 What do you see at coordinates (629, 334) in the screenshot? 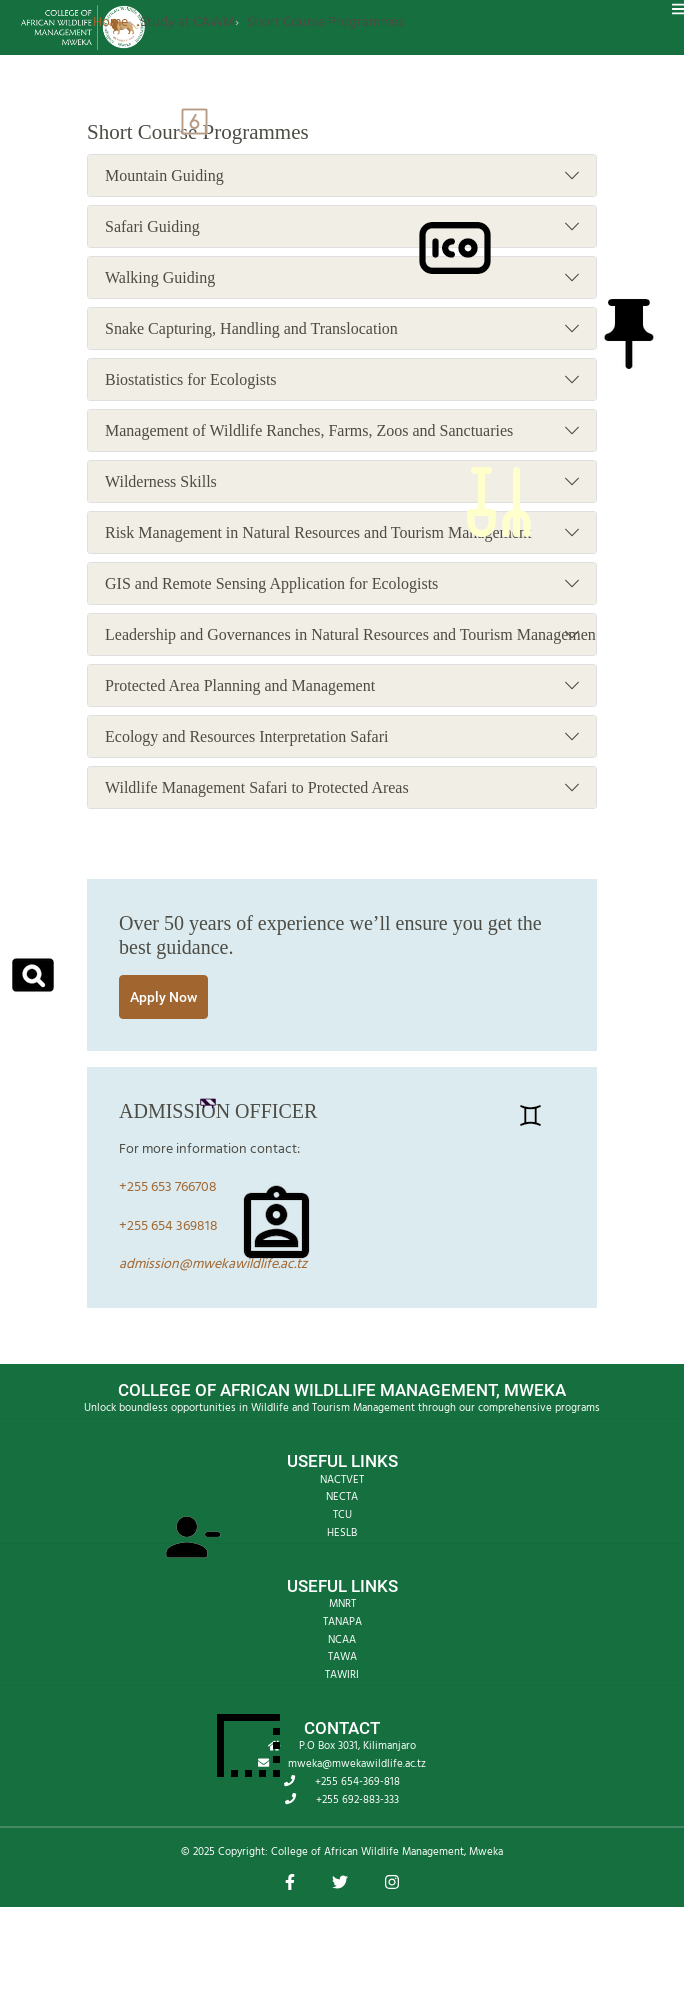
I see `pin item to keep it visible` at bounding box center [629, 334].